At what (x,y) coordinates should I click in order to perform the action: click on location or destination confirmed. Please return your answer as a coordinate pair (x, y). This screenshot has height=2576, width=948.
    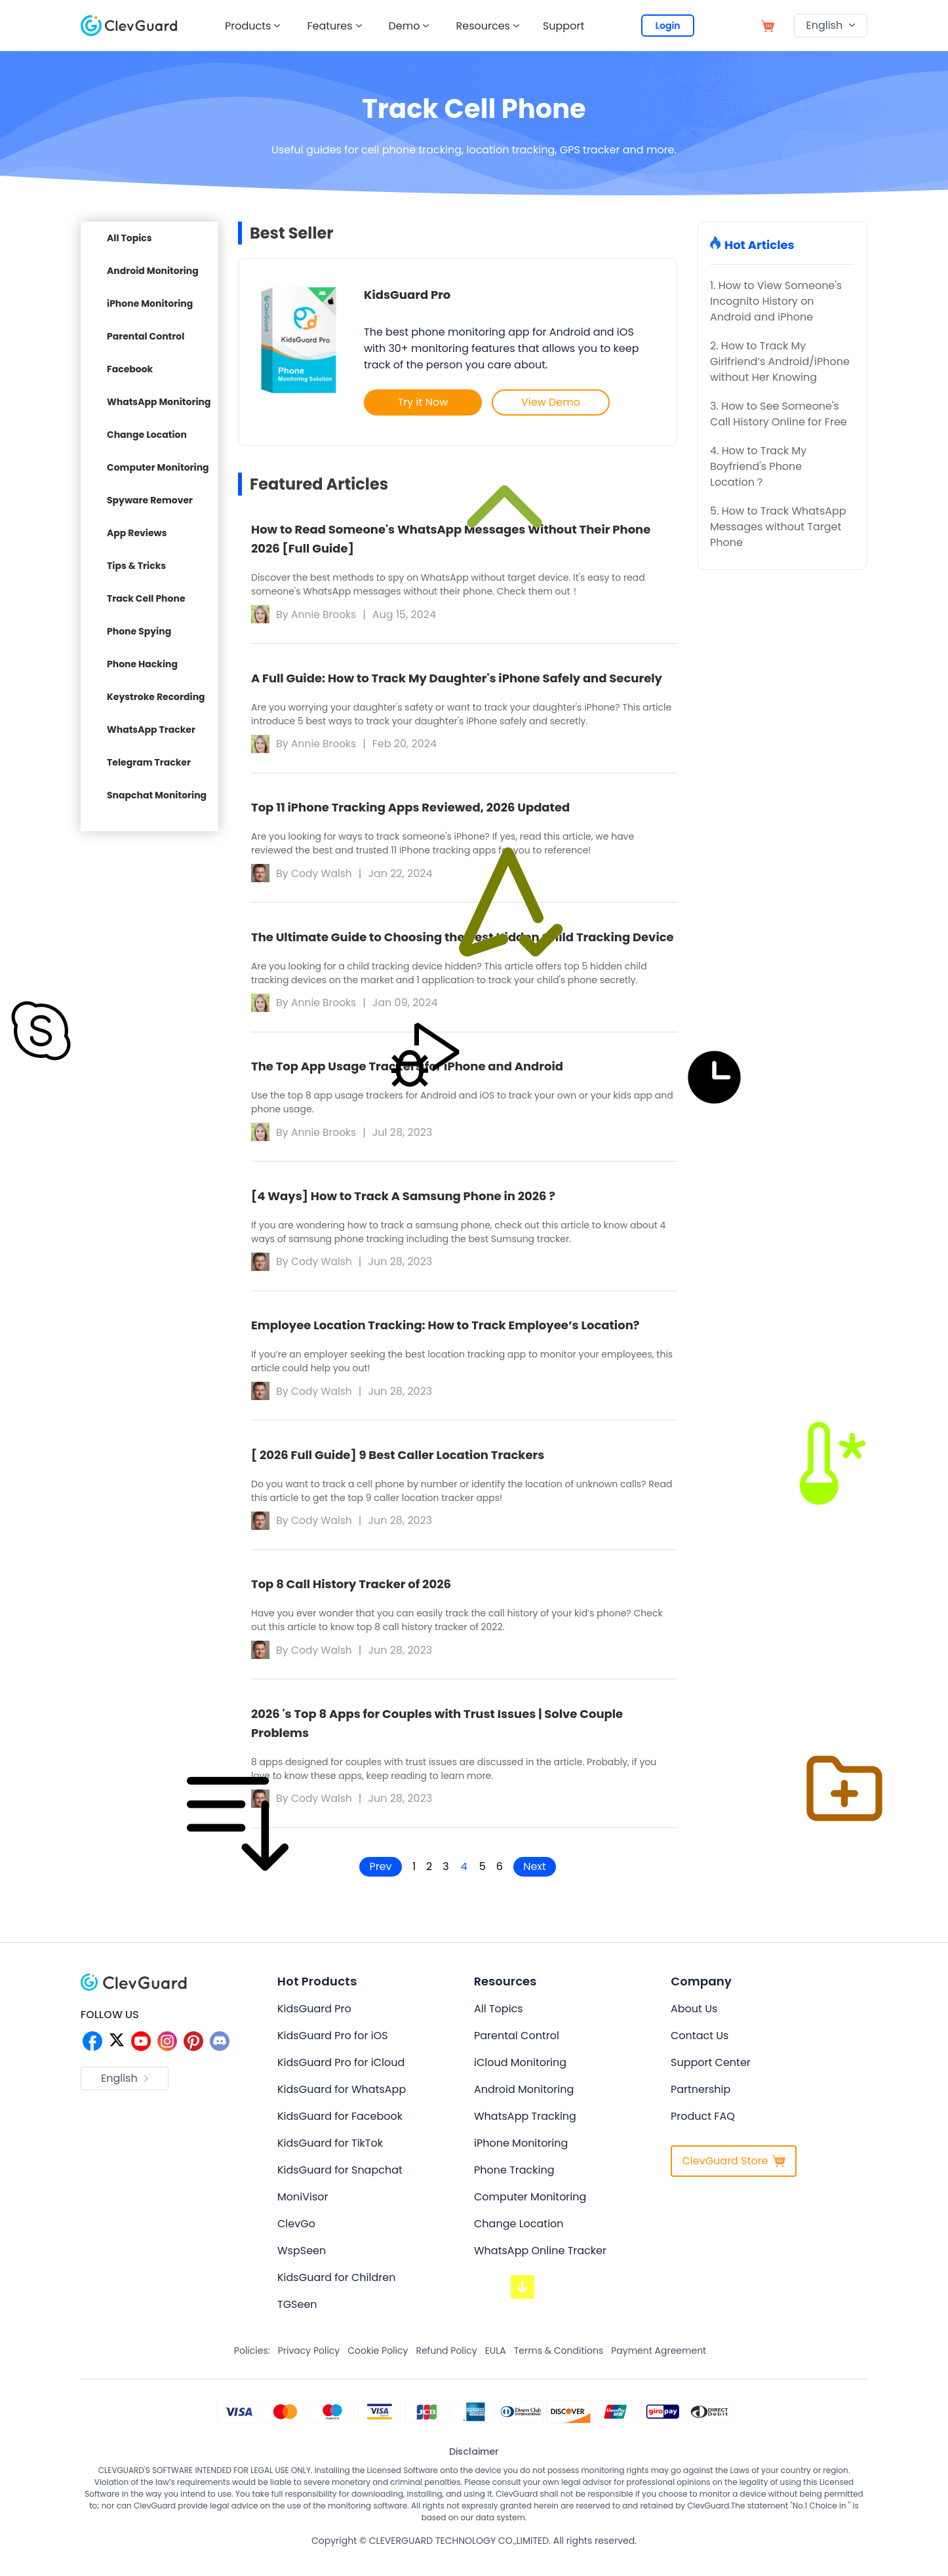
    Looking at the image, I should click on (508, 902).